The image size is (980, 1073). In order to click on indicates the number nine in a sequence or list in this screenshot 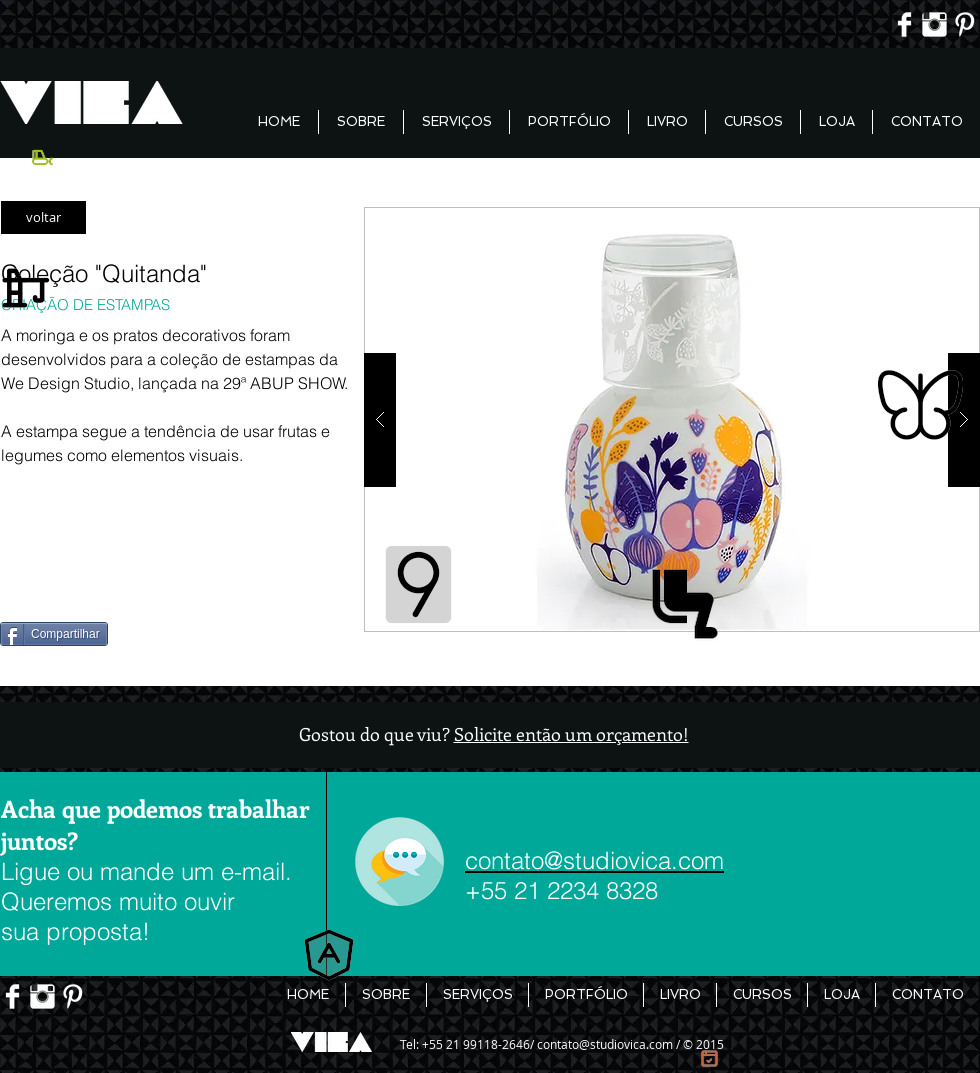, I will do `click(418, 584)`.